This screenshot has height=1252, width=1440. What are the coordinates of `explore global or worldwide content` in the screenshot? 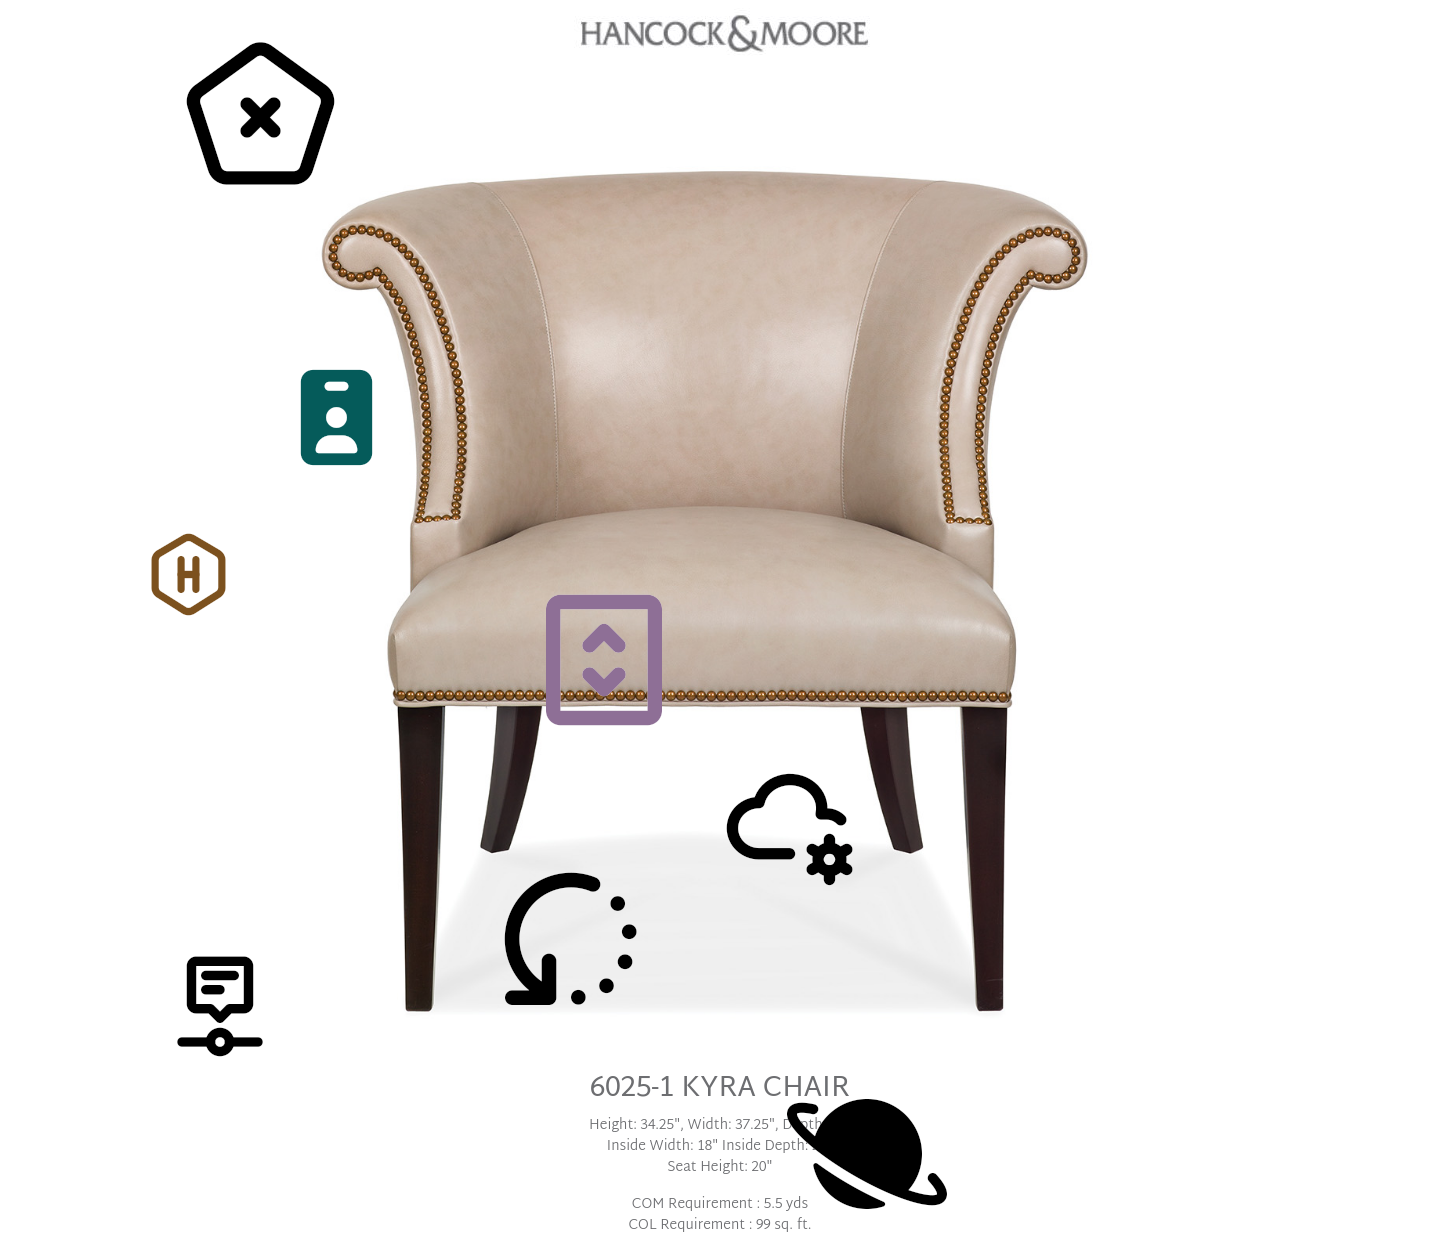 It's located at (867, 1154).